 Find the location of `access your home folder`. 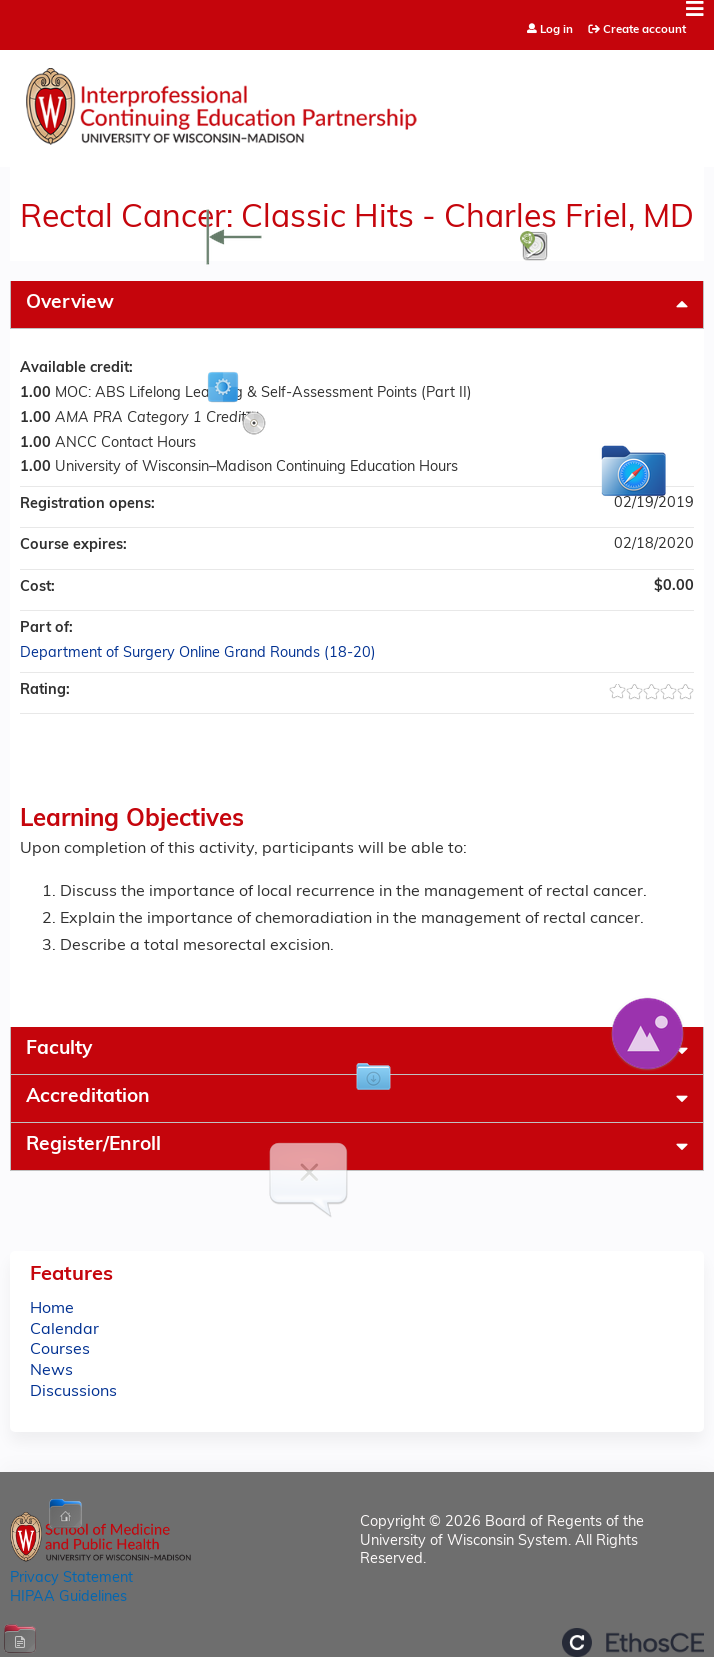

access your home folder is located at coordinates (65, 1513).